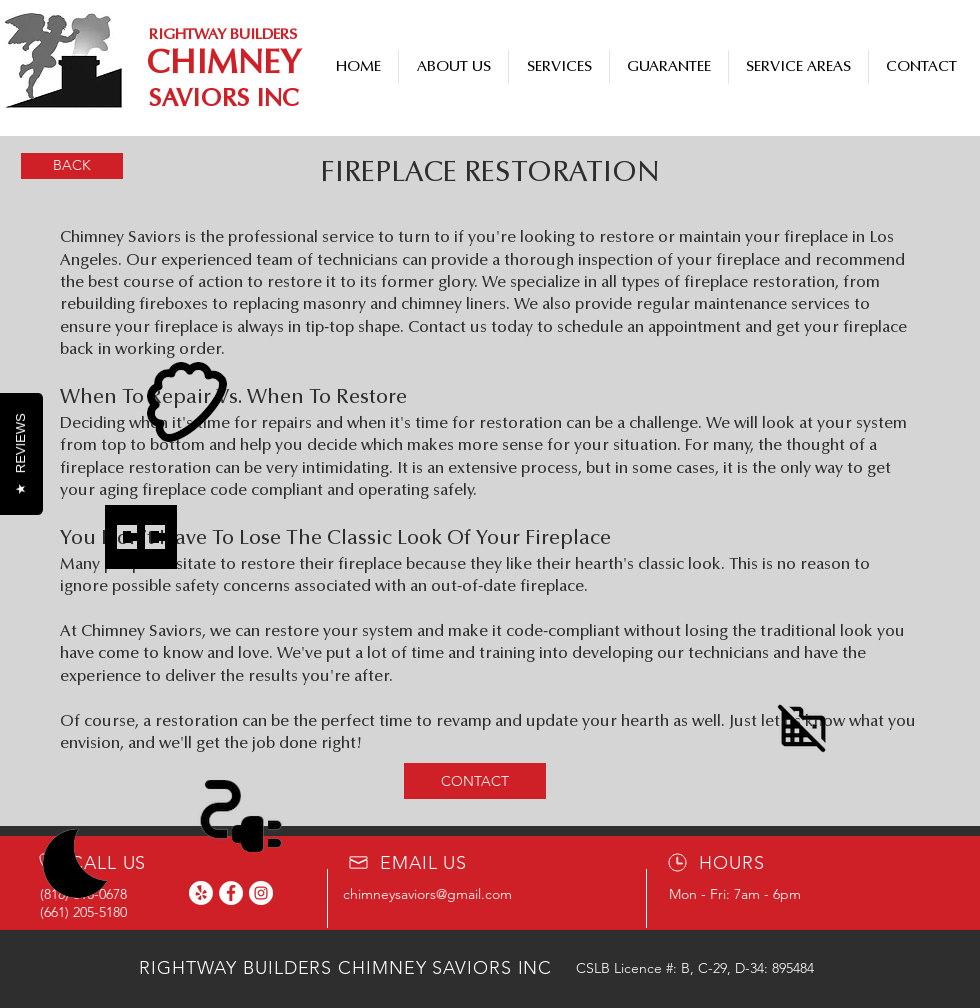  I want to click on browse asian cuisine or dumpling restaurants, so click(187, 402).